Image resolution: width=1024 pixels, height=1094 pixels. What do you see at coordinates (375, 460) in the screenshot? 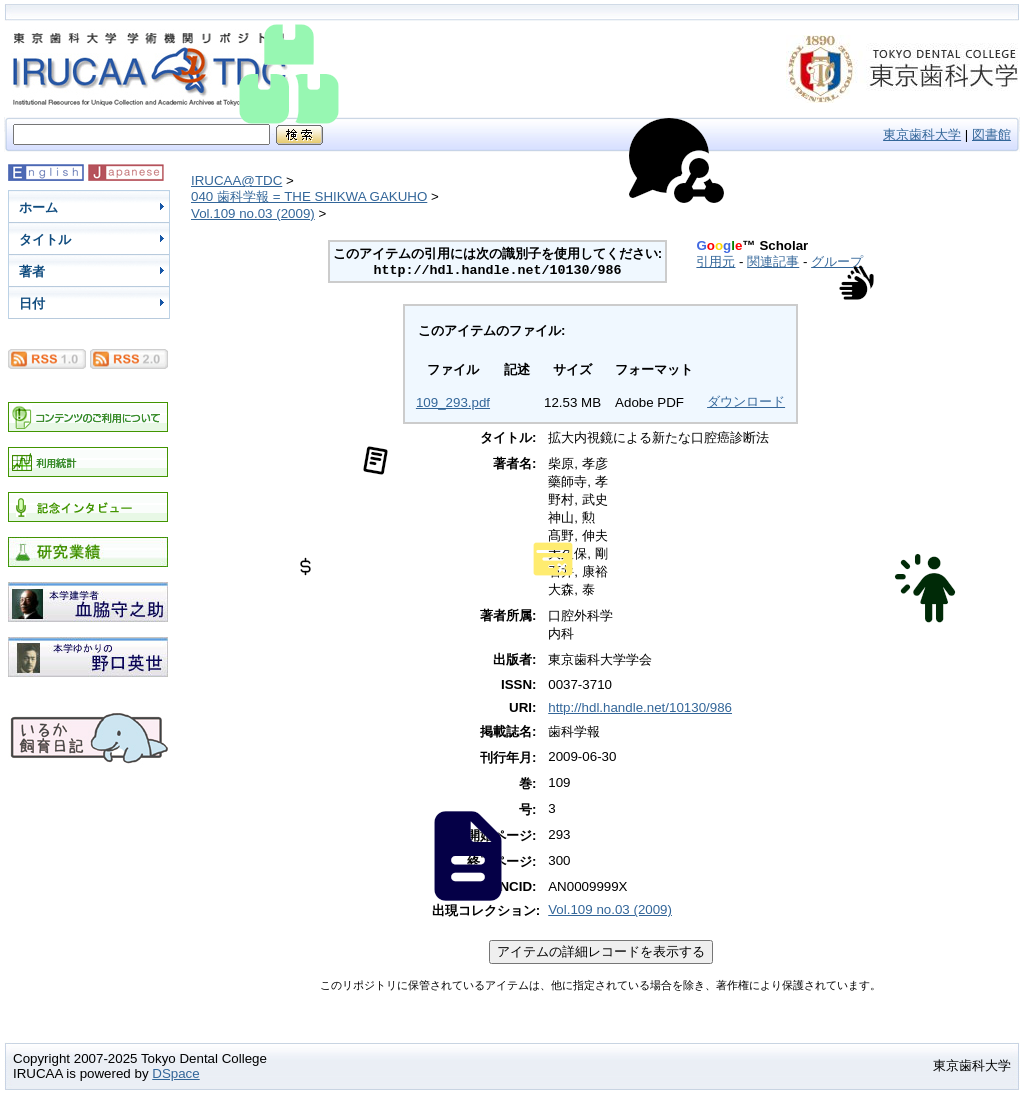
I see `view your resume or CV` at bounding box center [375, 460].